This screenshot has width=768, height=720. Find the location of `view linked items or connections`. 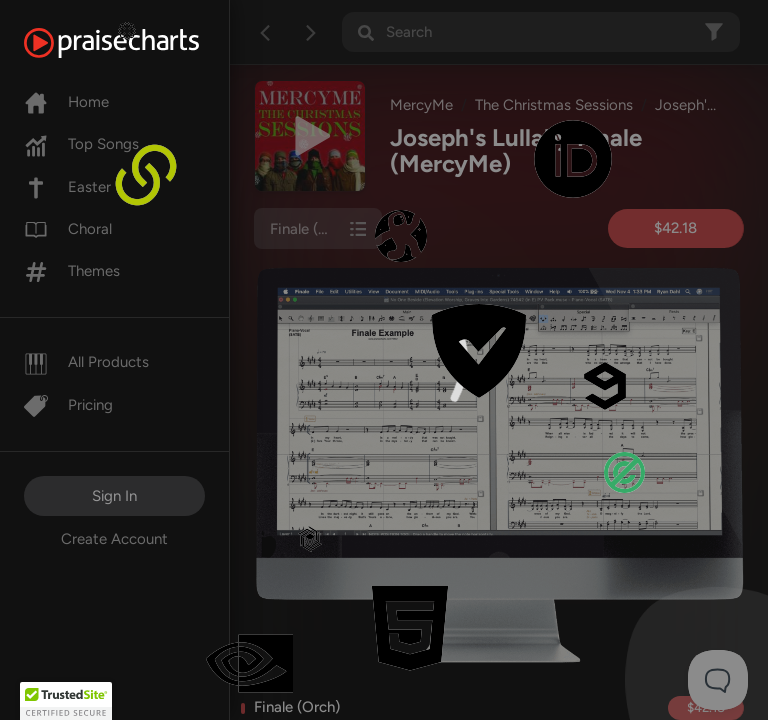

view linked items or connections is located at coordinates (146, 175).